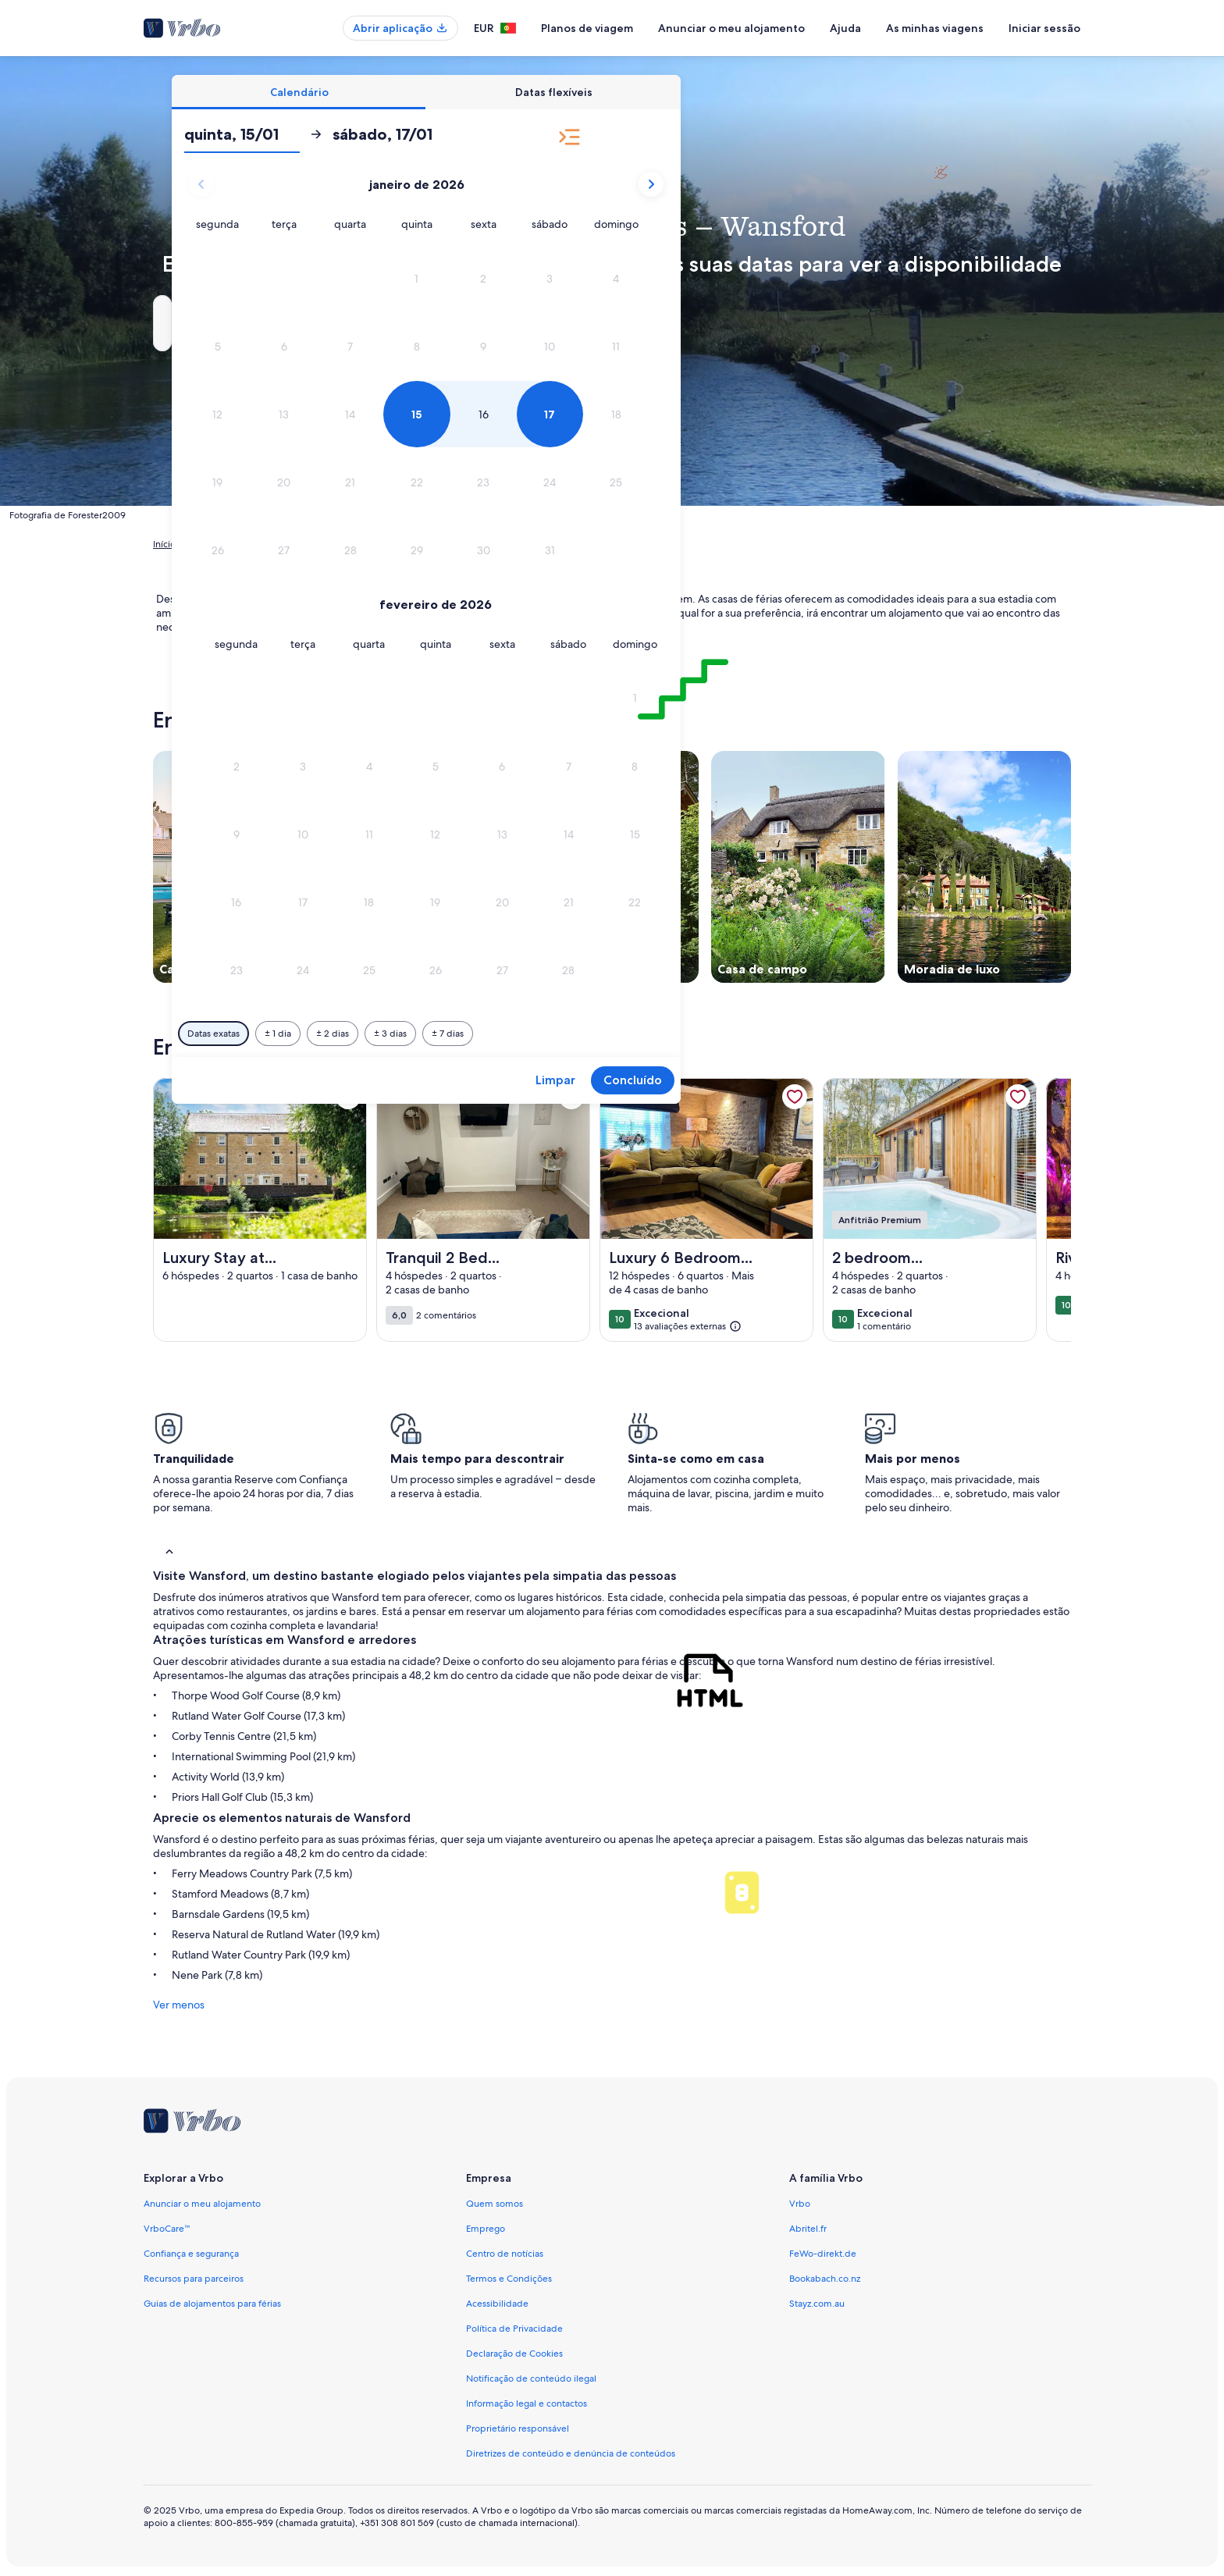 Image resolution: width=1224 pixels, height=2576 pixels. What do you see at coordinates (708, 1682) in the screenshot?
I see `open an HTML file` at bounding box center [708, 1682].